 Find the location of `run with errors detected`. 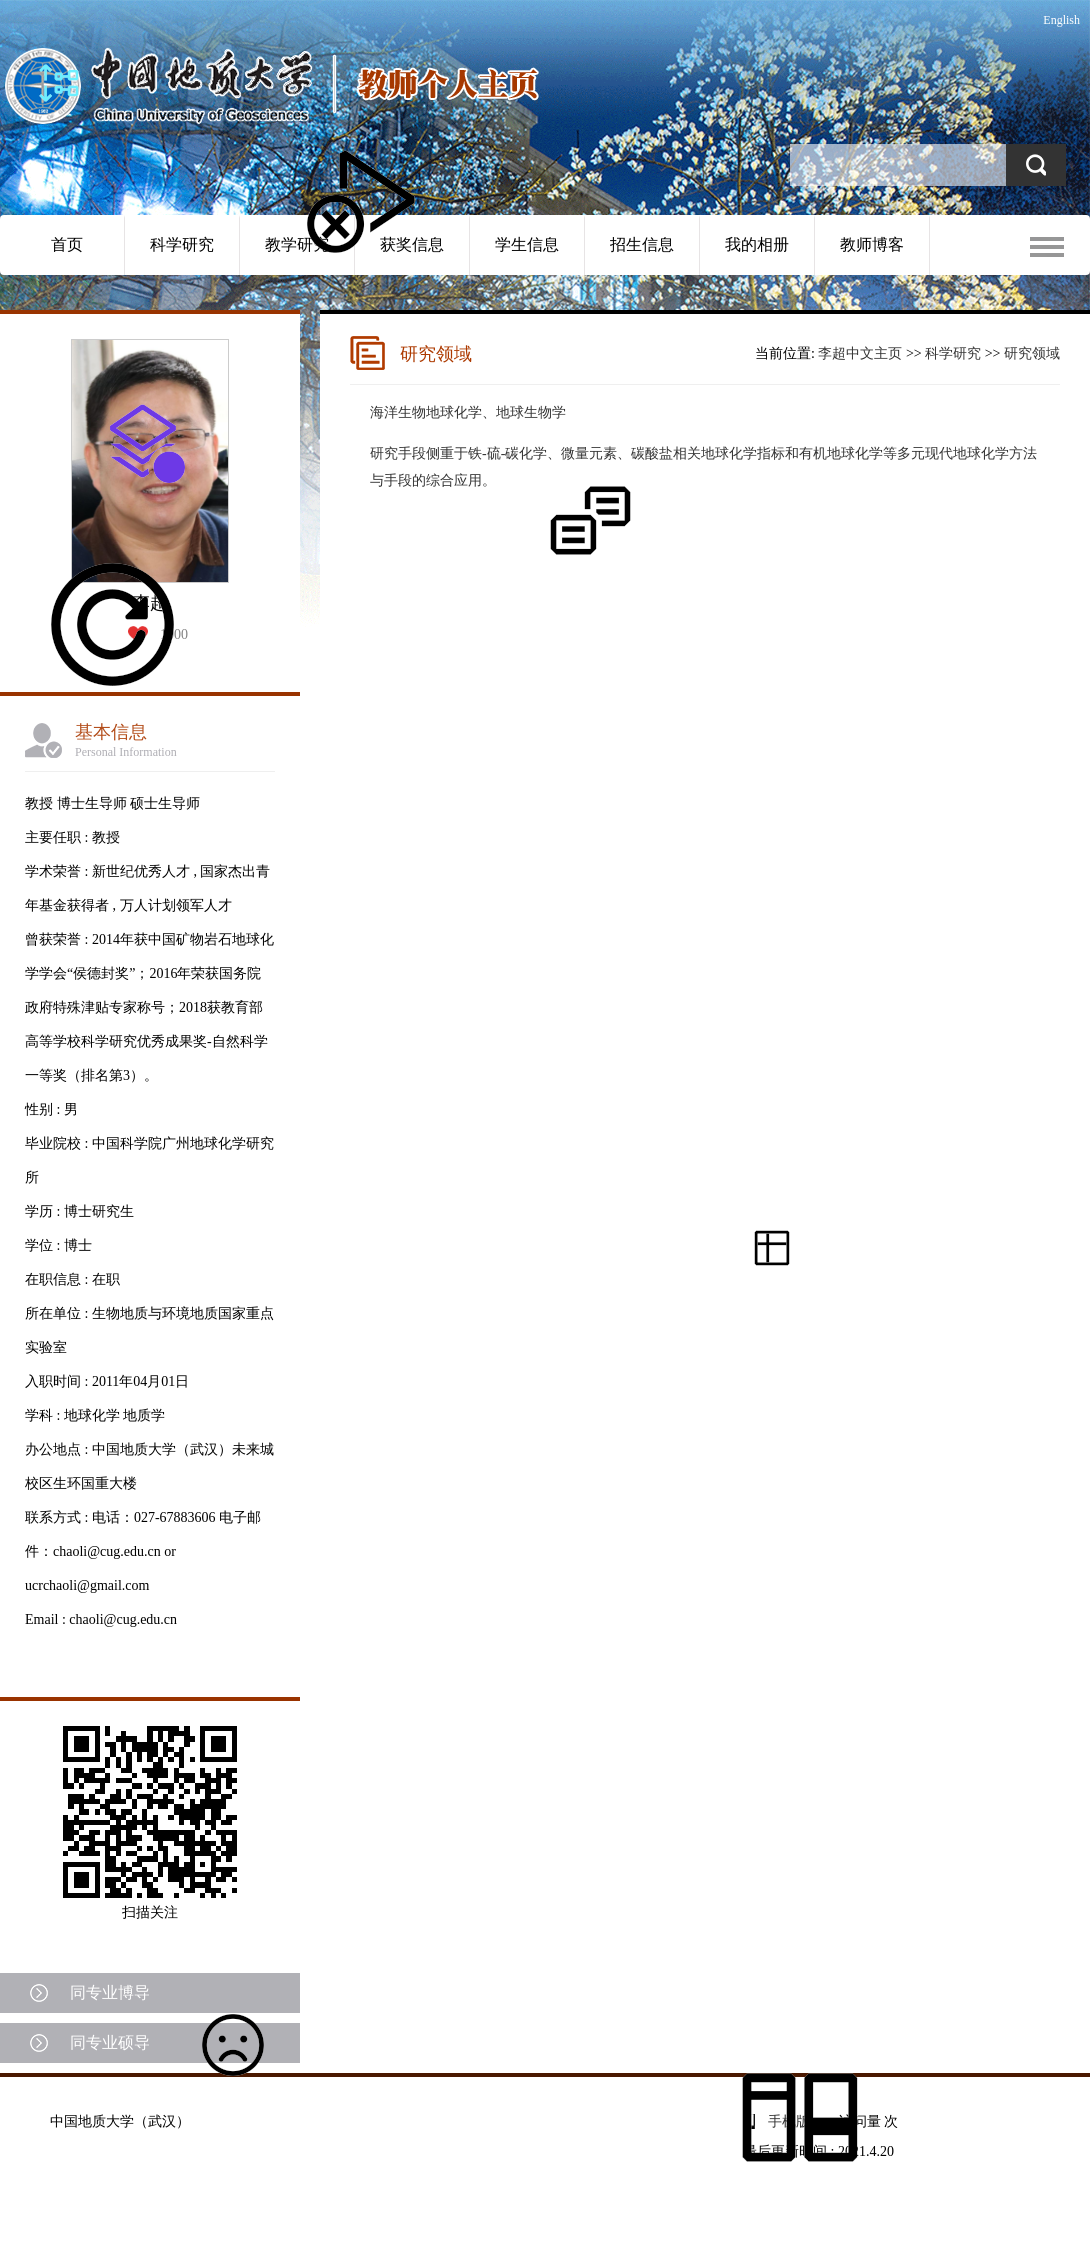

run with errors detected is located at coordinates (362, 196).